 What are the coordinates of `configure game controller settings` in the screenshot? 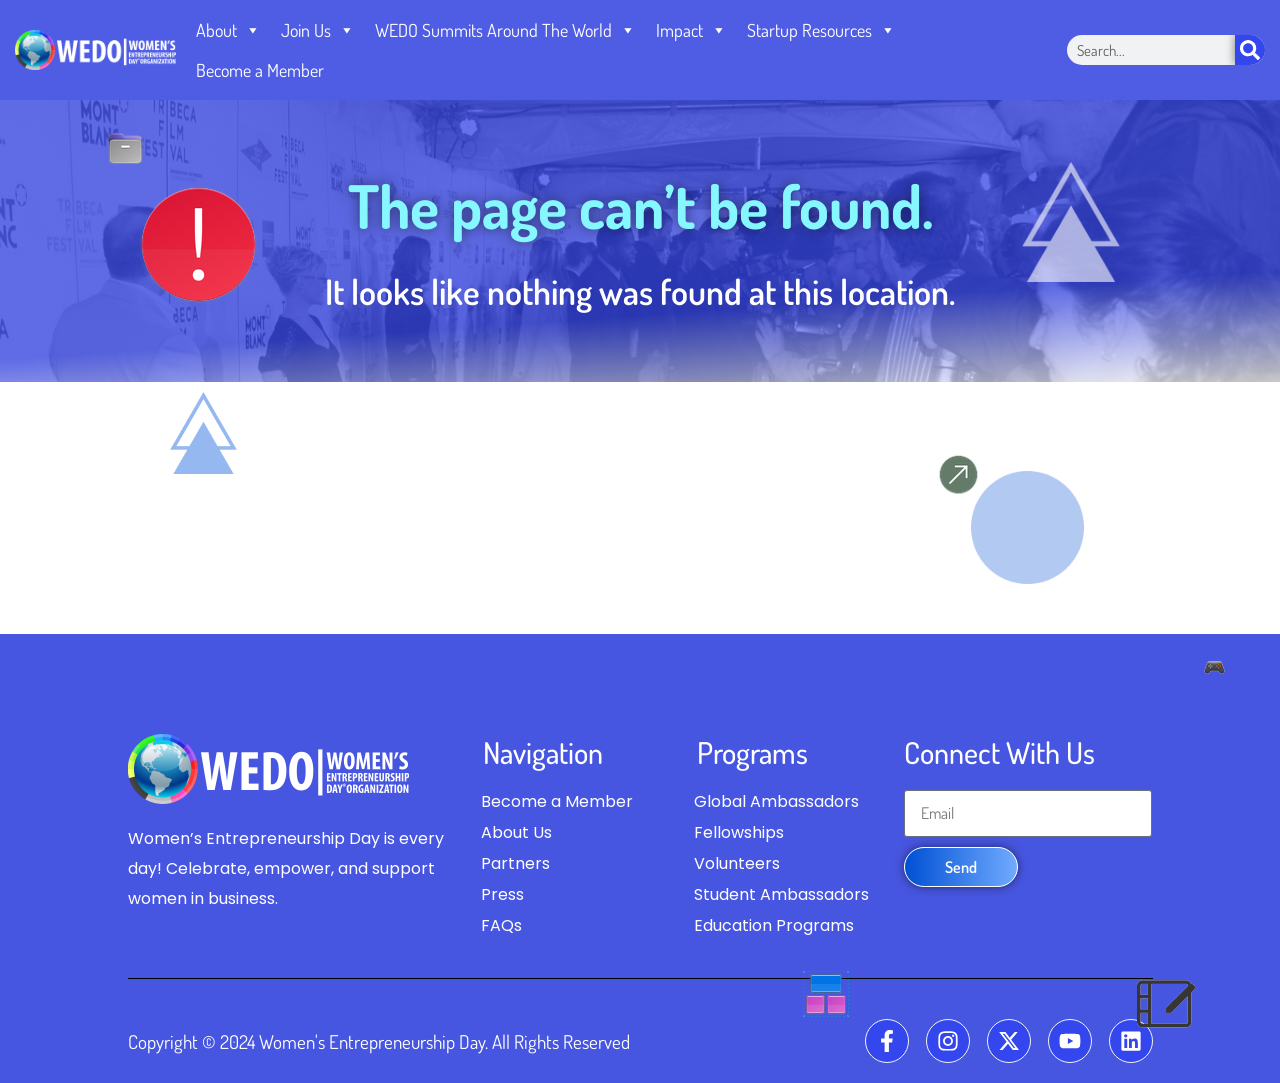 It's located at (1214, 667).